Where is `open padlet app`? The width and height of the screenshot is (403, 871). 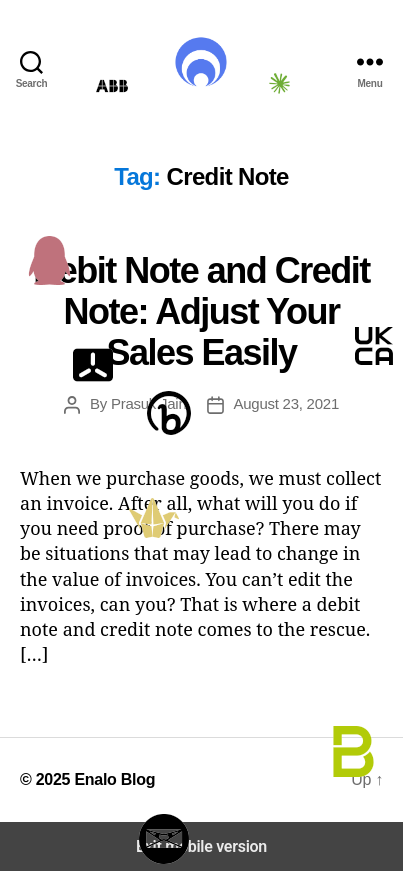 open padlet app is located at coordinates (154, 518).